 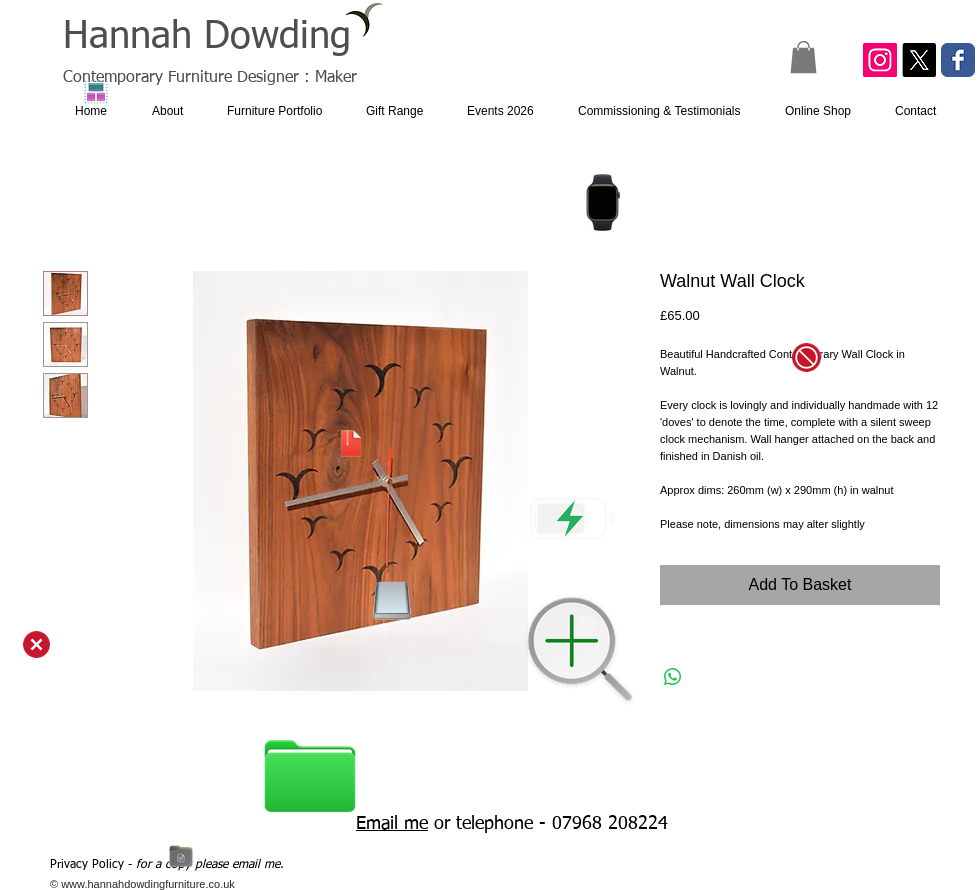 I want to click on open your documents folder, so click(x=181, y=856).